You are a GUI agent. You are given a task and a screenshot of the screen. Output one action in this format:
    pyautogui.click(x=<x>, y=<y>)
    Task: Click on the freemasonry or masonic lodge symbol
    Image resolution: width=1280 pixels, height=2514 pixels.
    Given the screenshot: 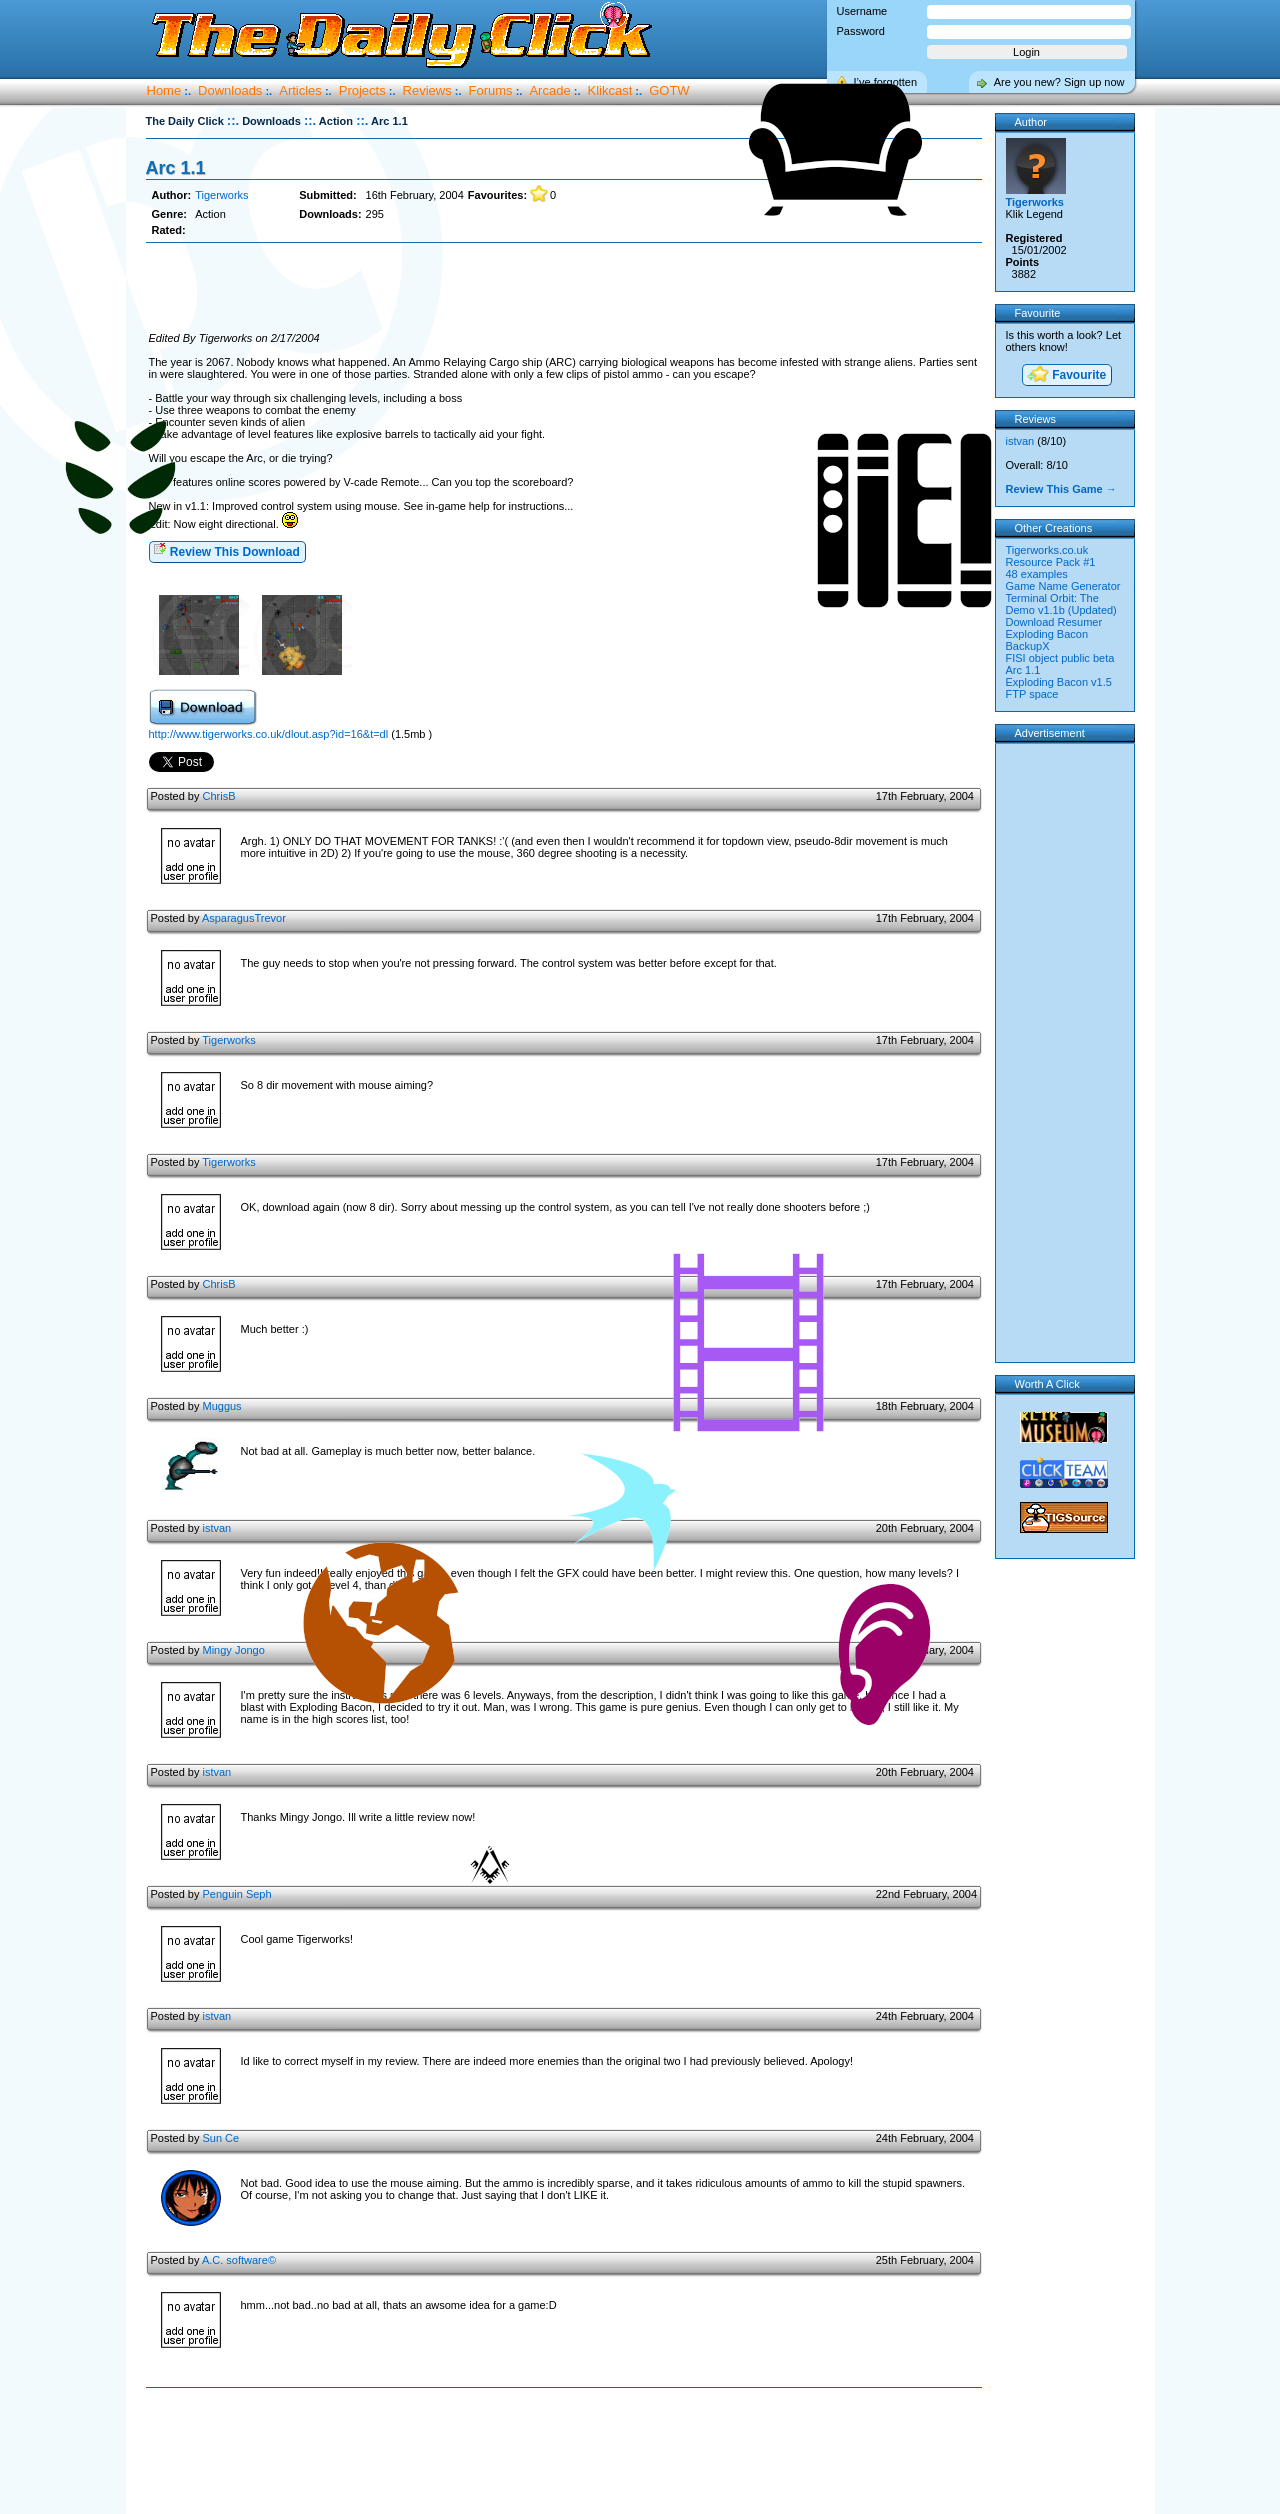 What is the action you would take?
    pyautogui.click(x=490, y=1865)
    